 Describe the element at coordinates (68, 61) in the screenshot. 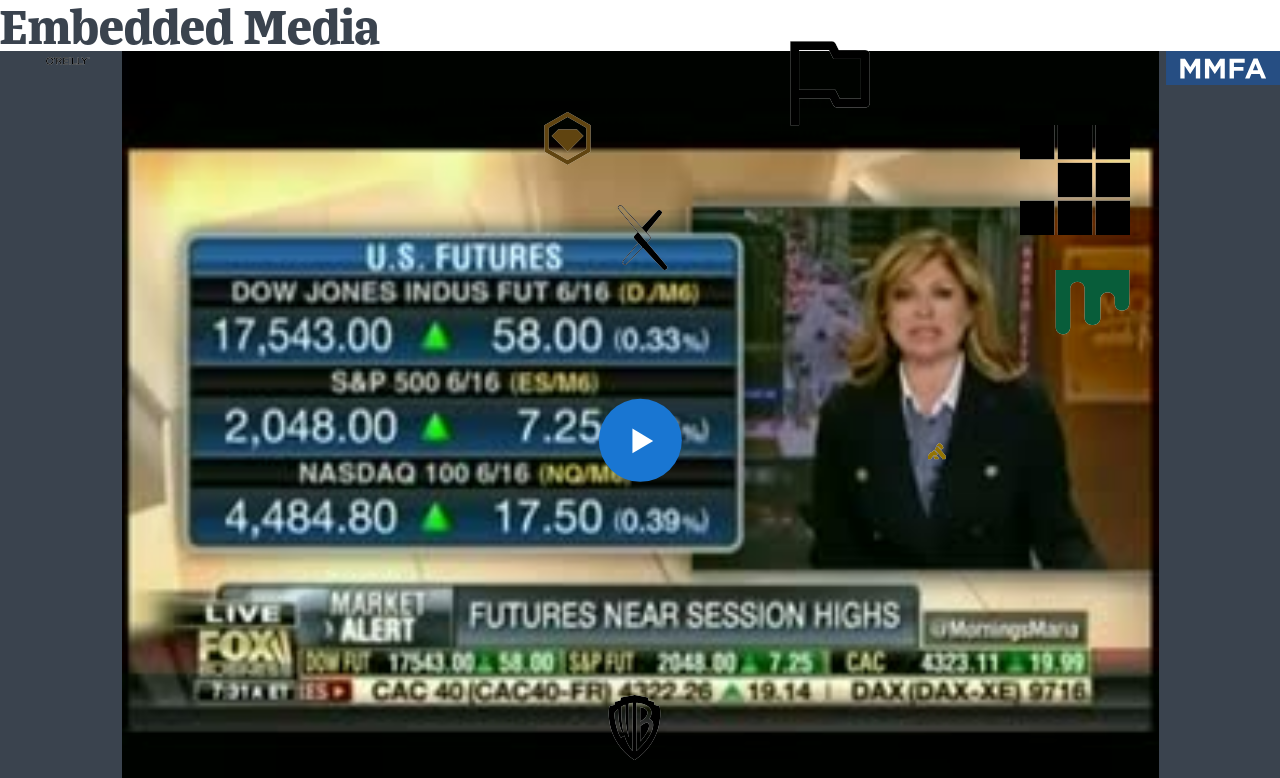

I see `visit o'reilly learning platform` at that location.